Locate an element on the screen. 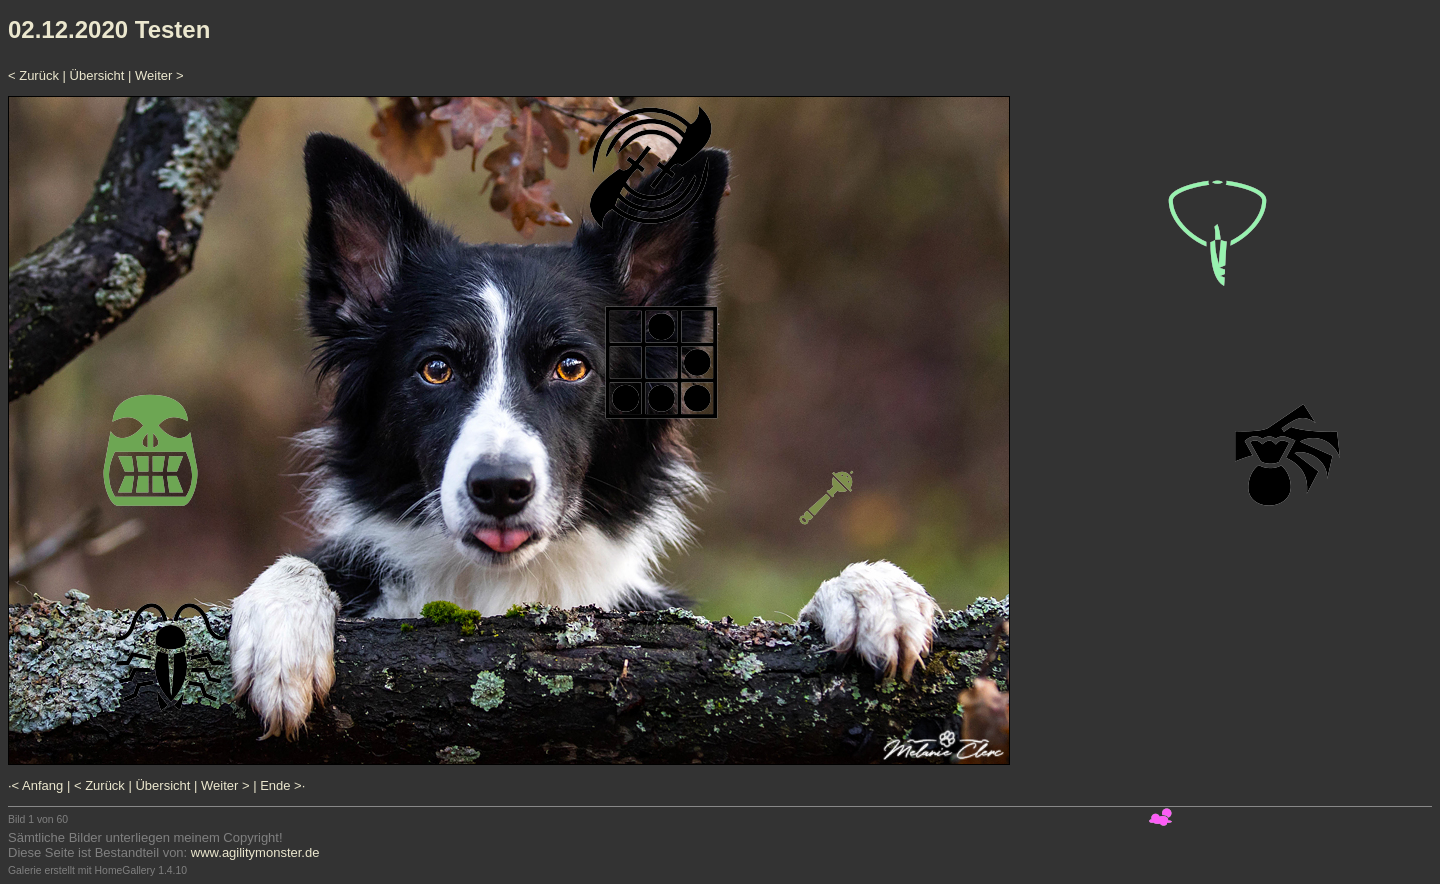 Image resolution: width=1440 pixels, height=884 pixels. activate spinning blade attack or ability is located at coordinates (651, 167).